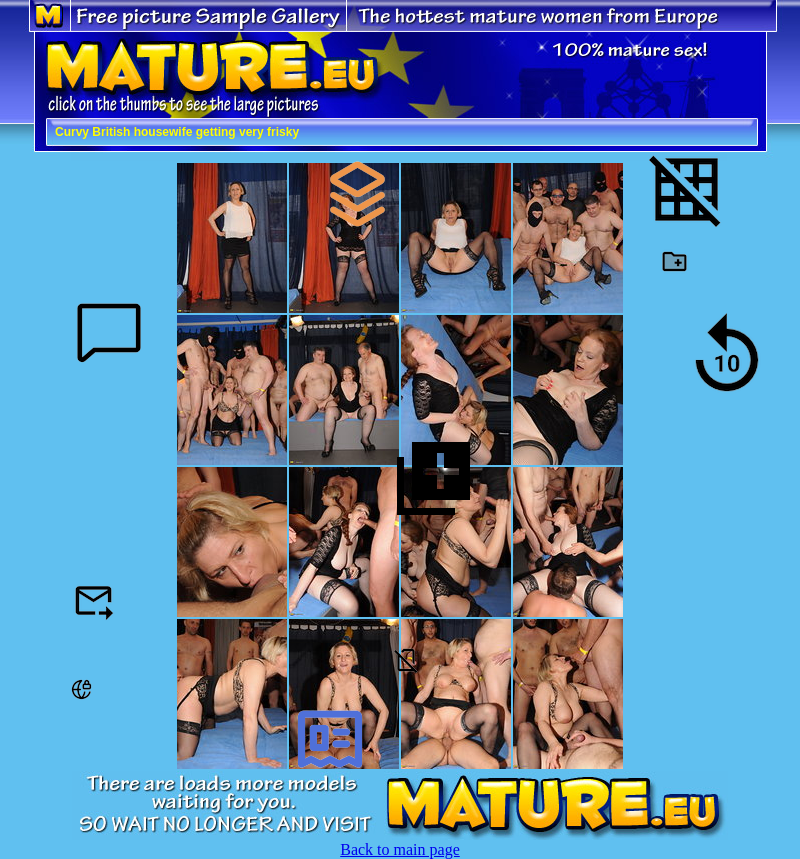 This screenshot has width=800, height=859. Describe the element at coordinates (433, 478) in the screenshot. I see `add to queue` at that location.